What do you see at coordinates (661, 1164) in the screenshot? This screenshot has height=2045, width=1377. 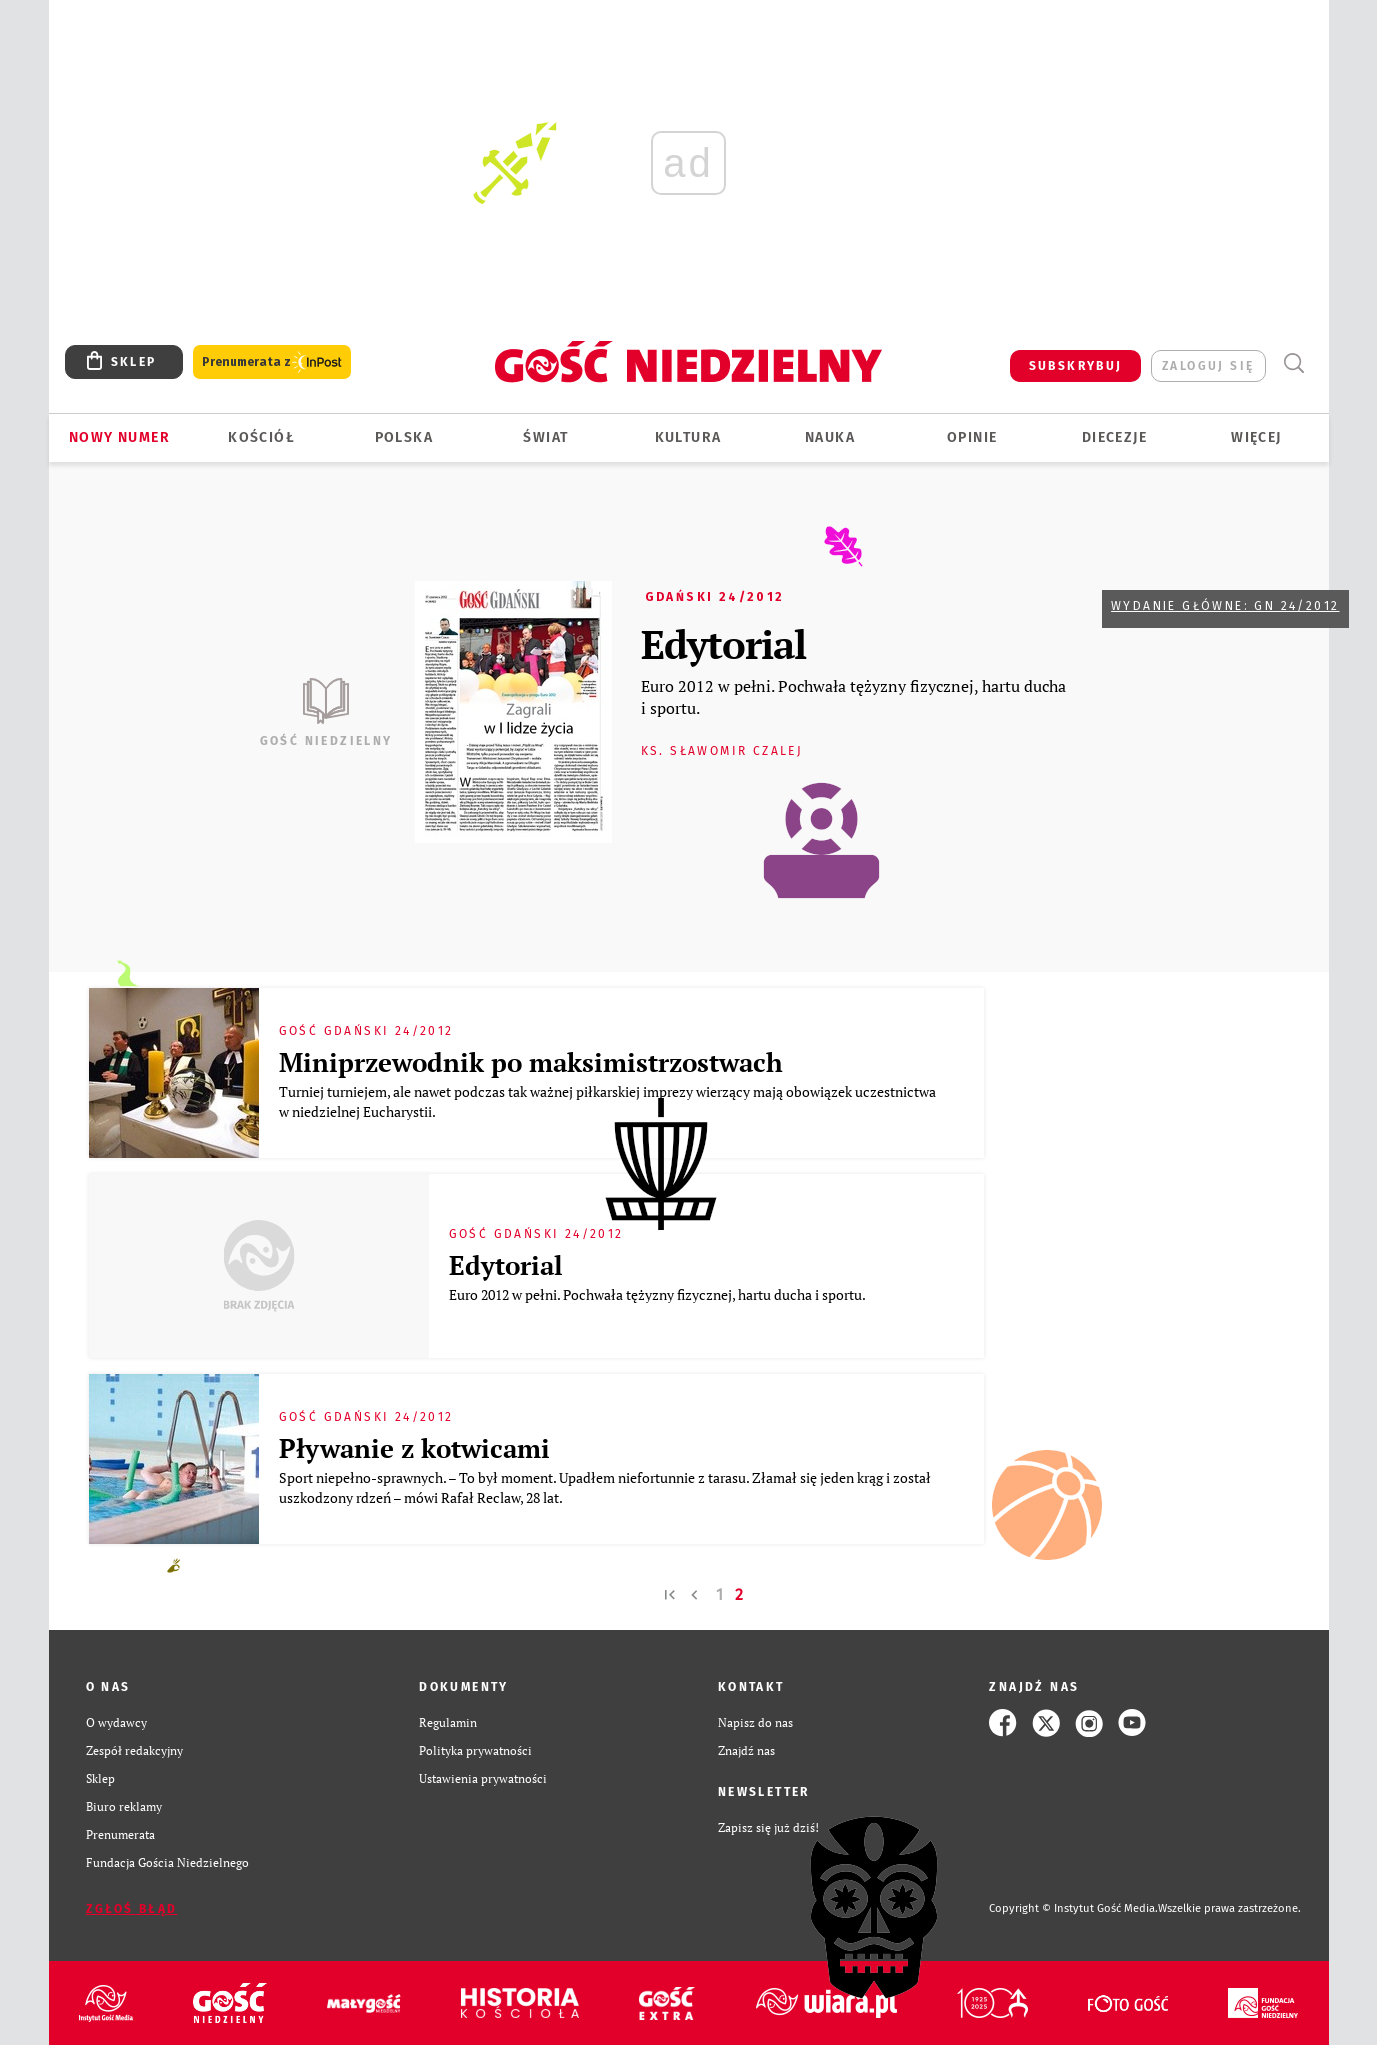 I see `access disc golf course information` at bounding box center [661, 1164].